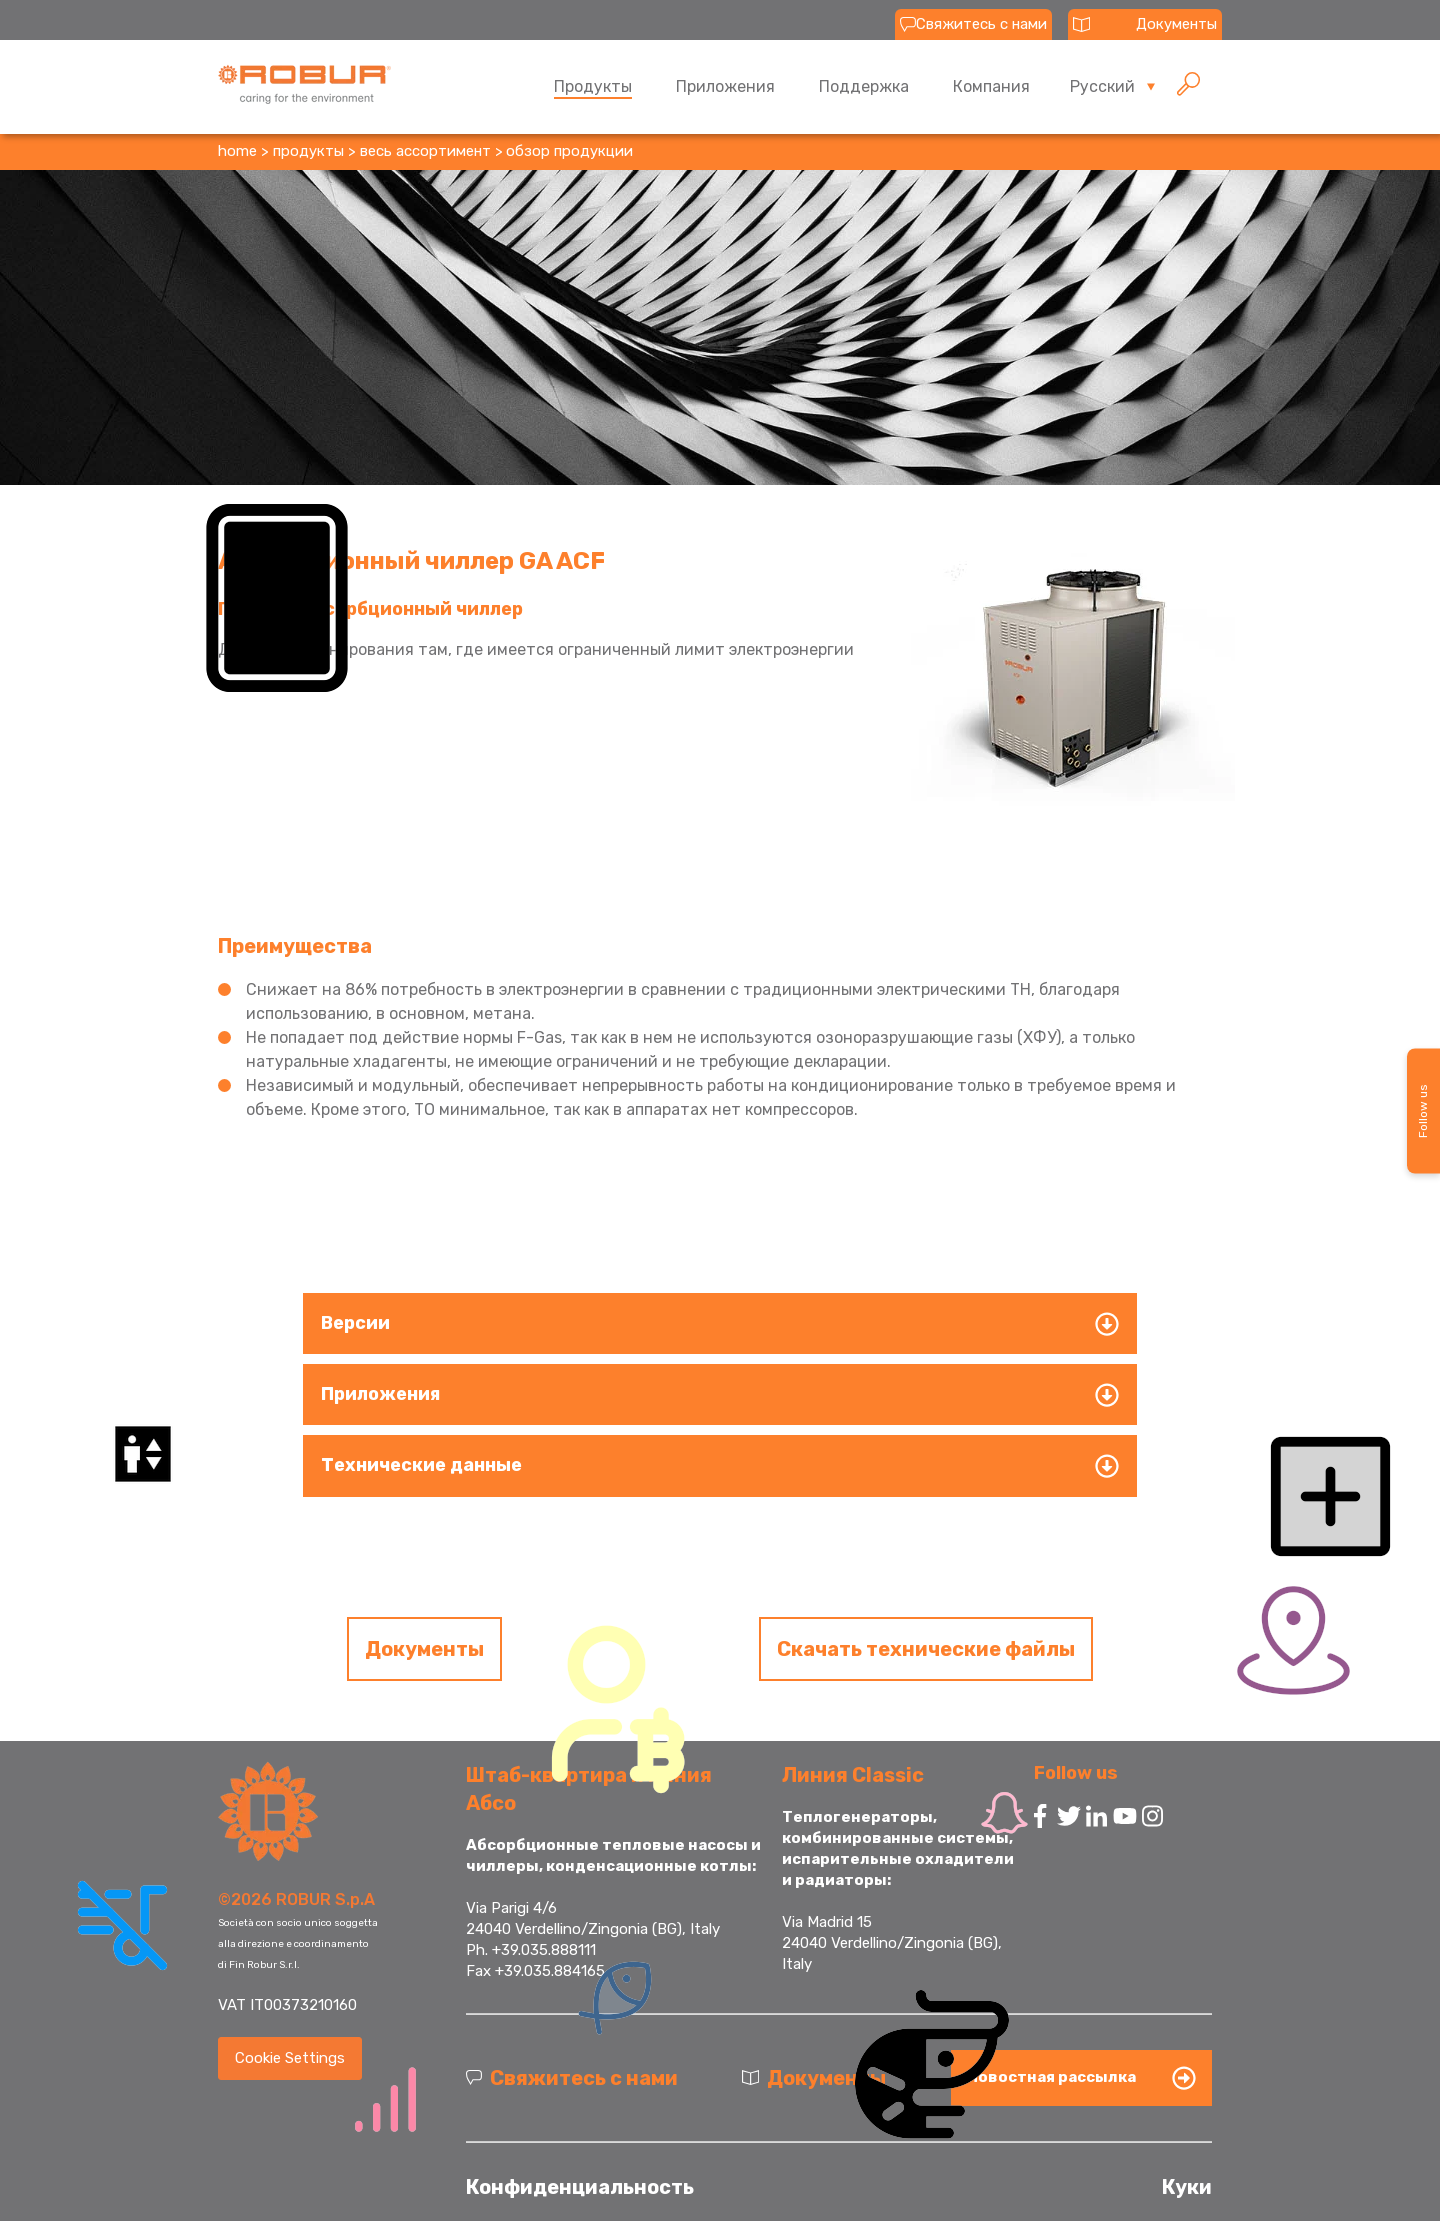 Image resolution: width=1440 pixels, height=2221 pixels. What do you see at coordinates (398, 2096) in the screenshot?
I see `indicates strong cellular network connection` at bounding box center [398, 2096].